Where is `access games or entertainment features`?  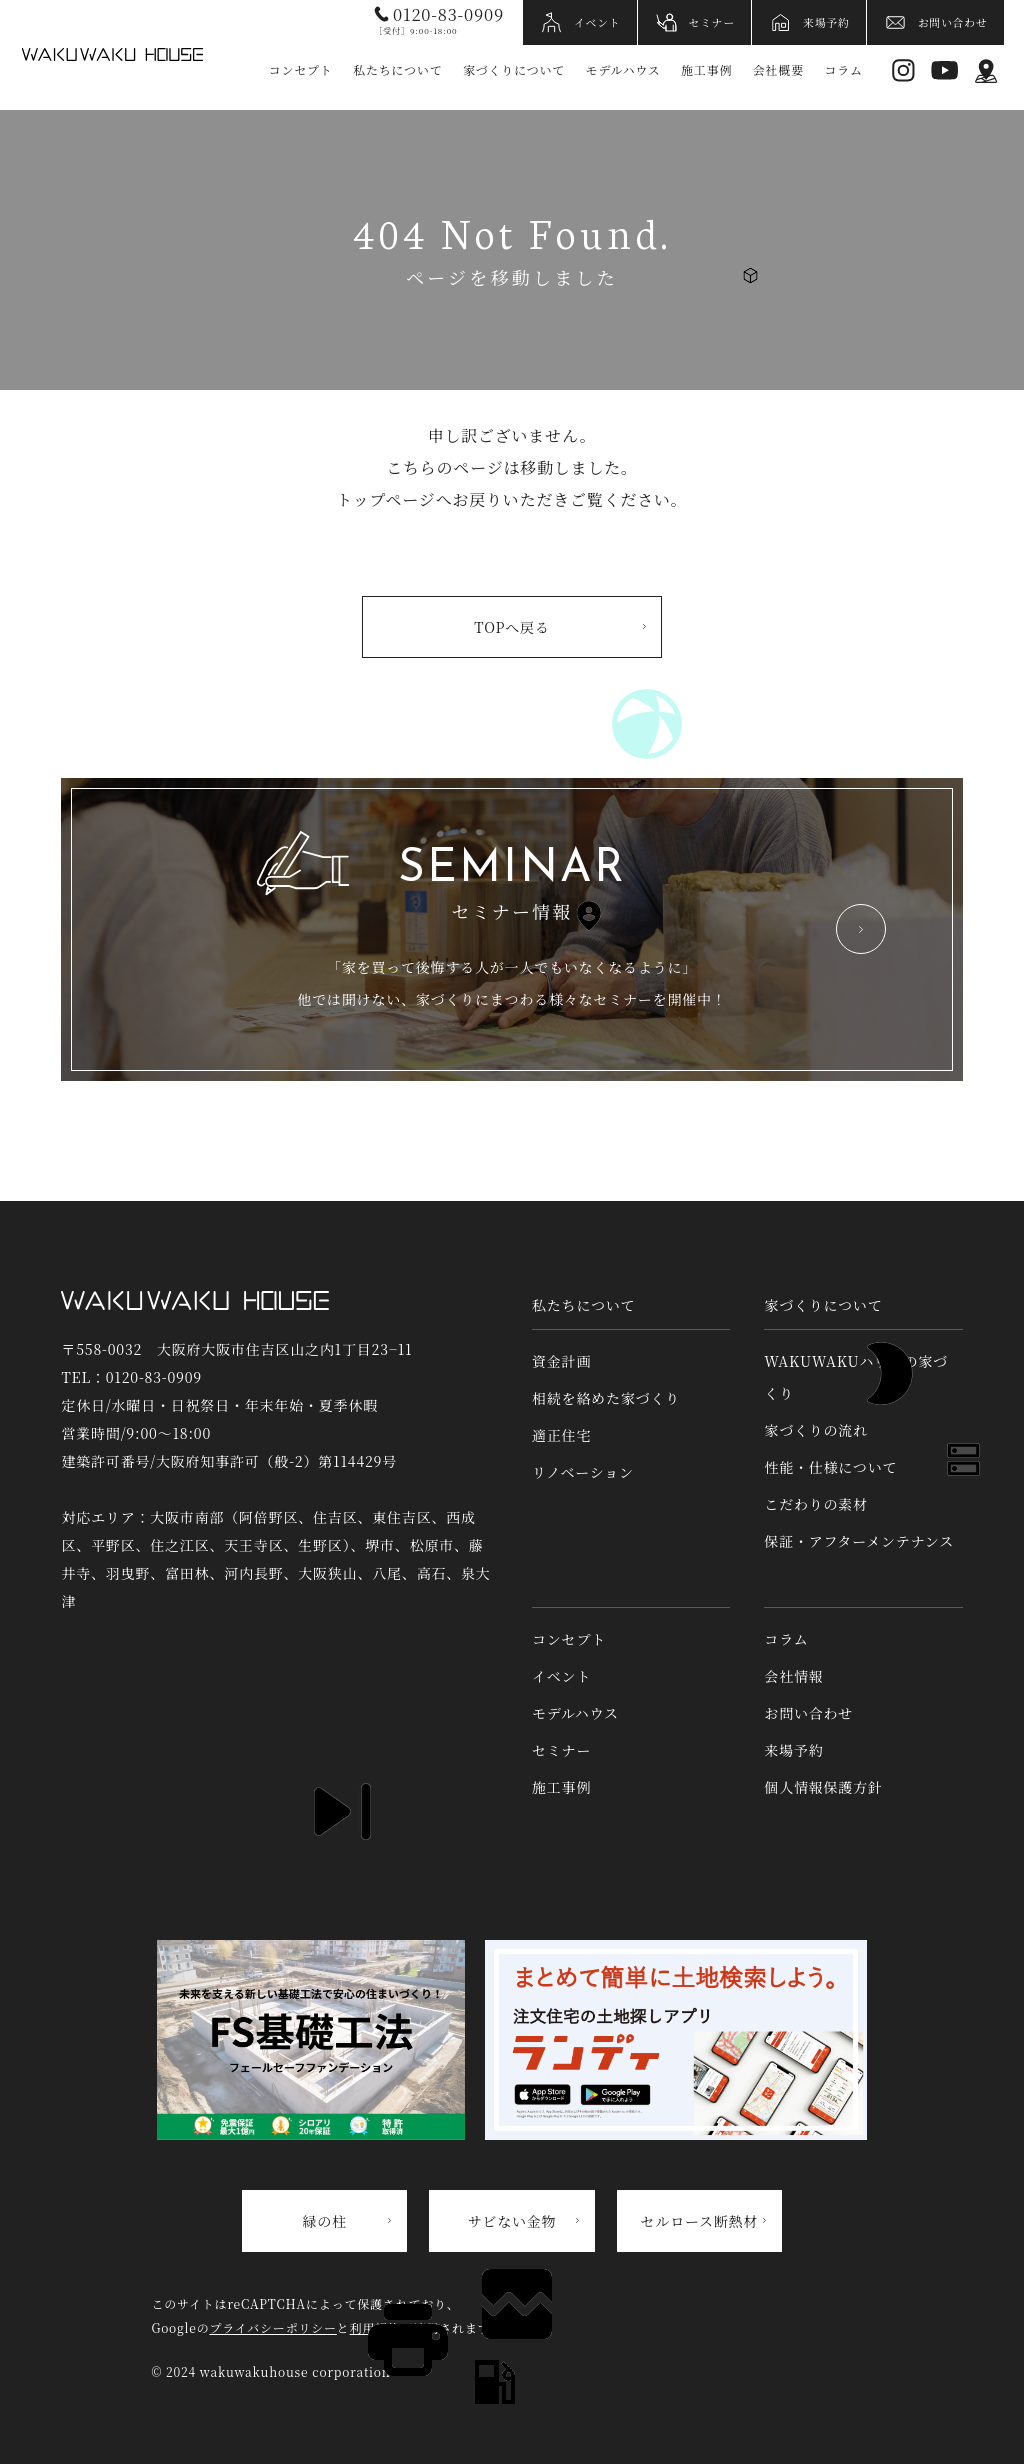 access games or entertainment features is located at coordinates (647, 724).